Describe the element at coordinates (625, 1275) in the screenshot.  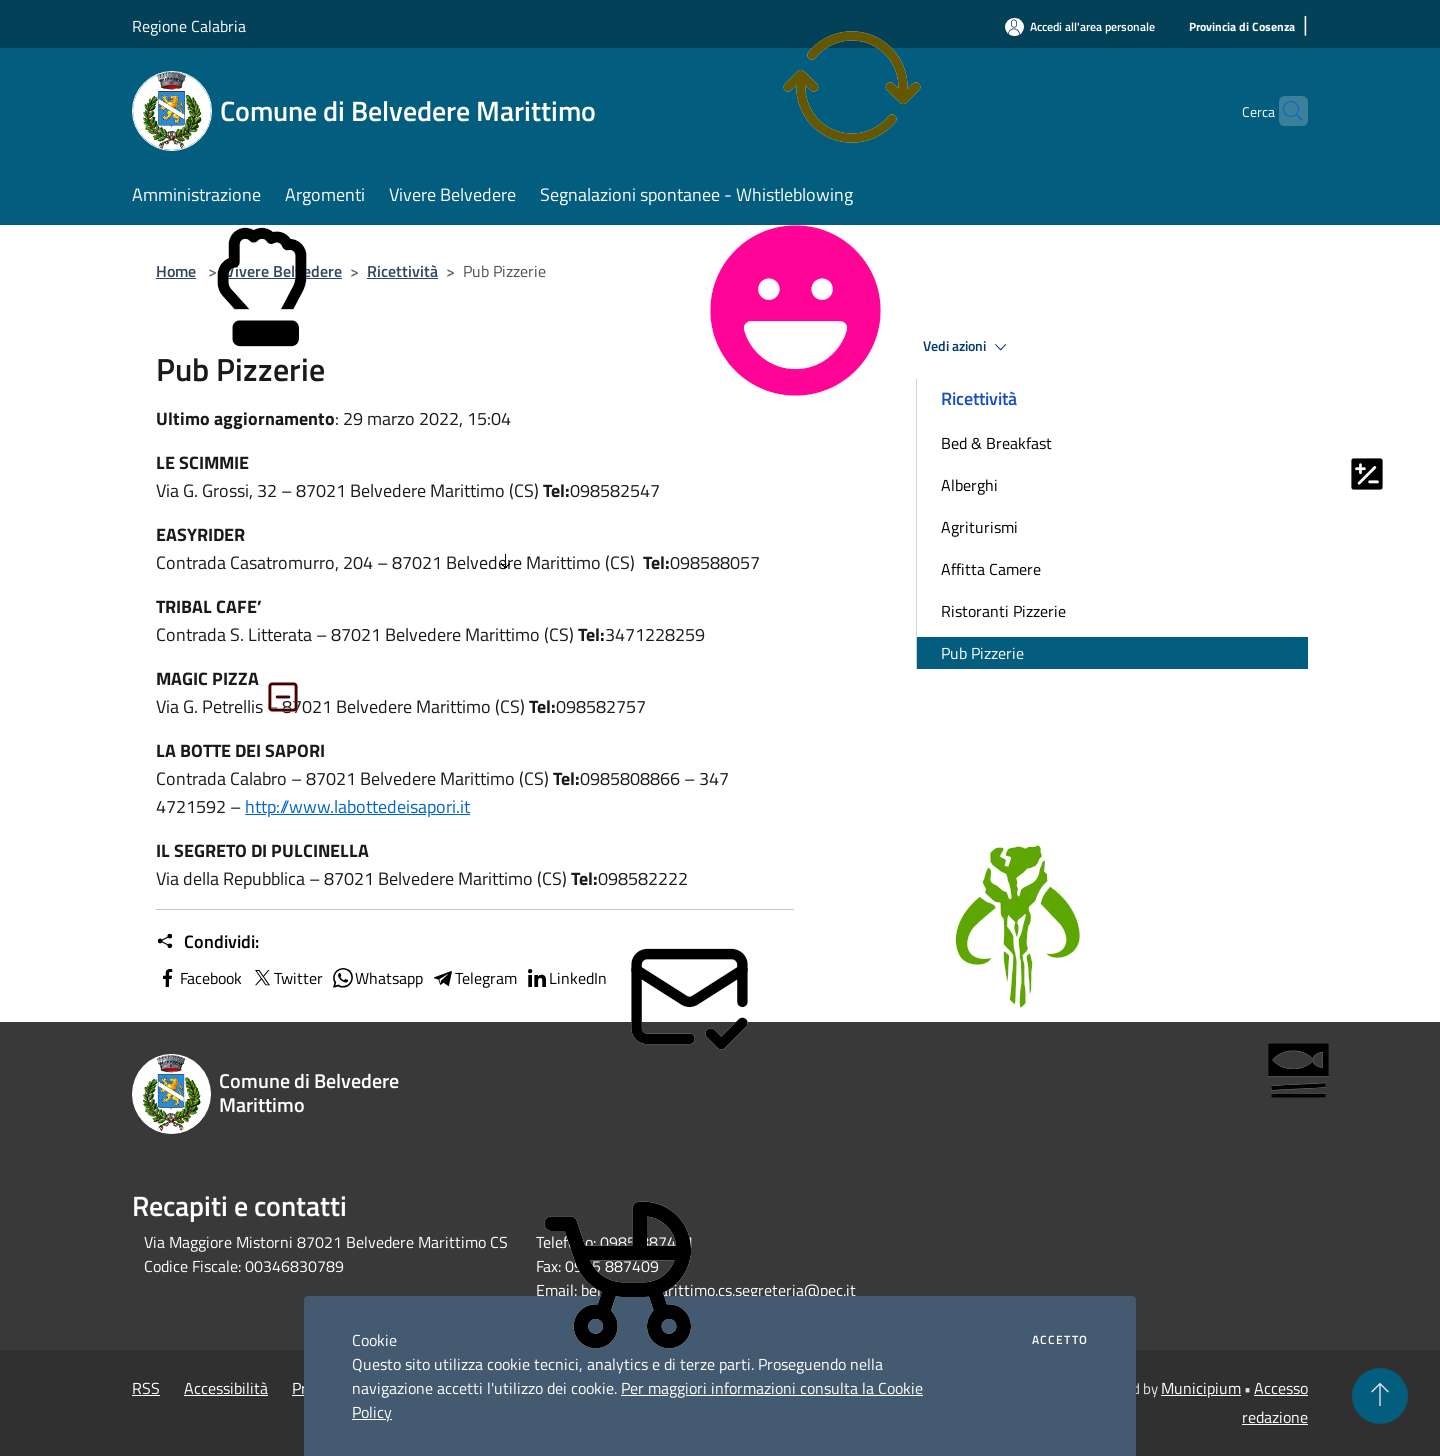
I see `access baby or parenting-related features` at that location.